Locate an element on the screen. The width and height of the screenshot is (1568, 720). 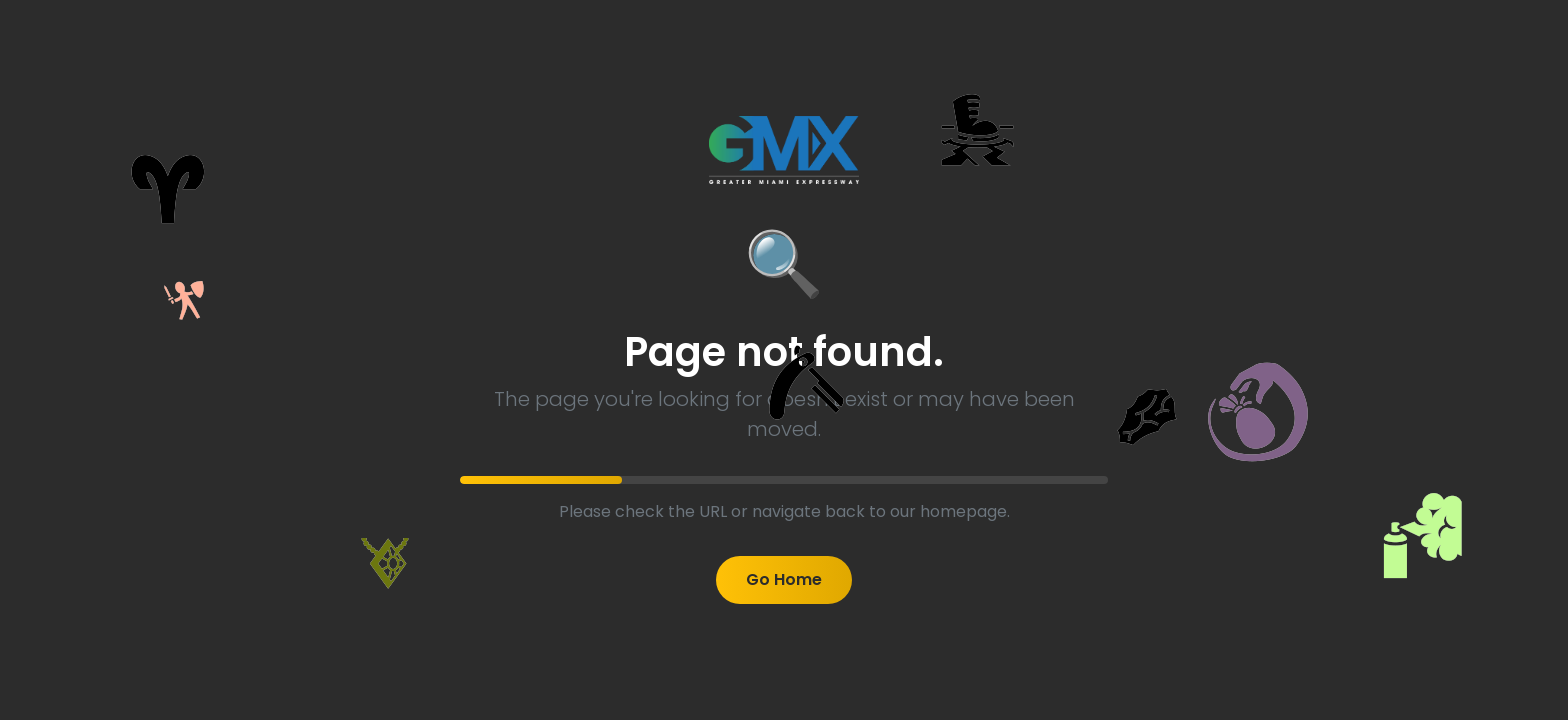
indicates aries zodiac sign is located at coordinates (168, 189).